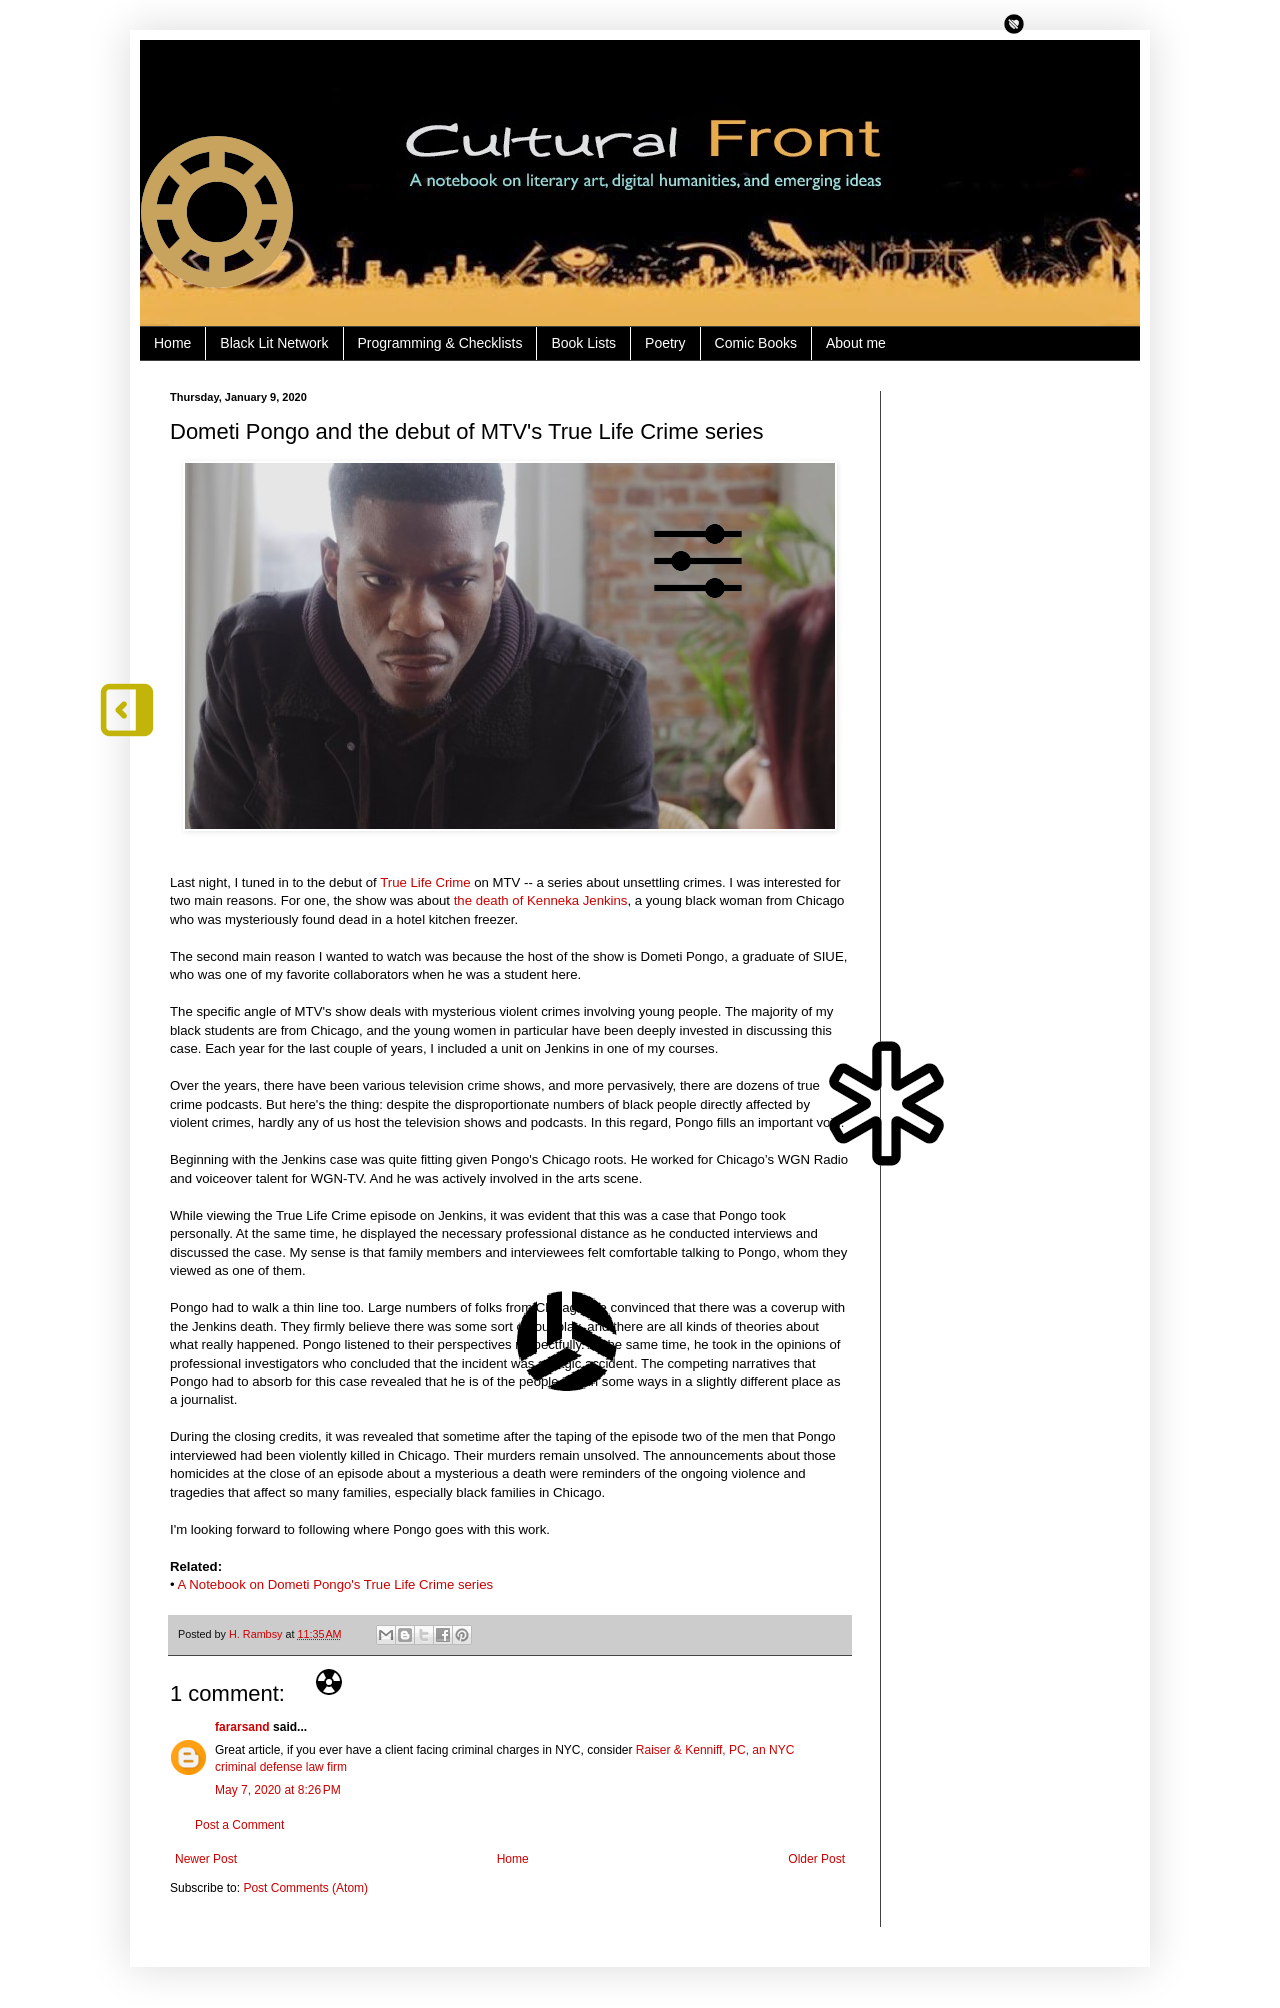 Image resolution: width=1280 pixels, height=2008 pixels. Describe the element at coordinates (698, 561) in the screenshot. I see `adjust settings or preferences` at that location.